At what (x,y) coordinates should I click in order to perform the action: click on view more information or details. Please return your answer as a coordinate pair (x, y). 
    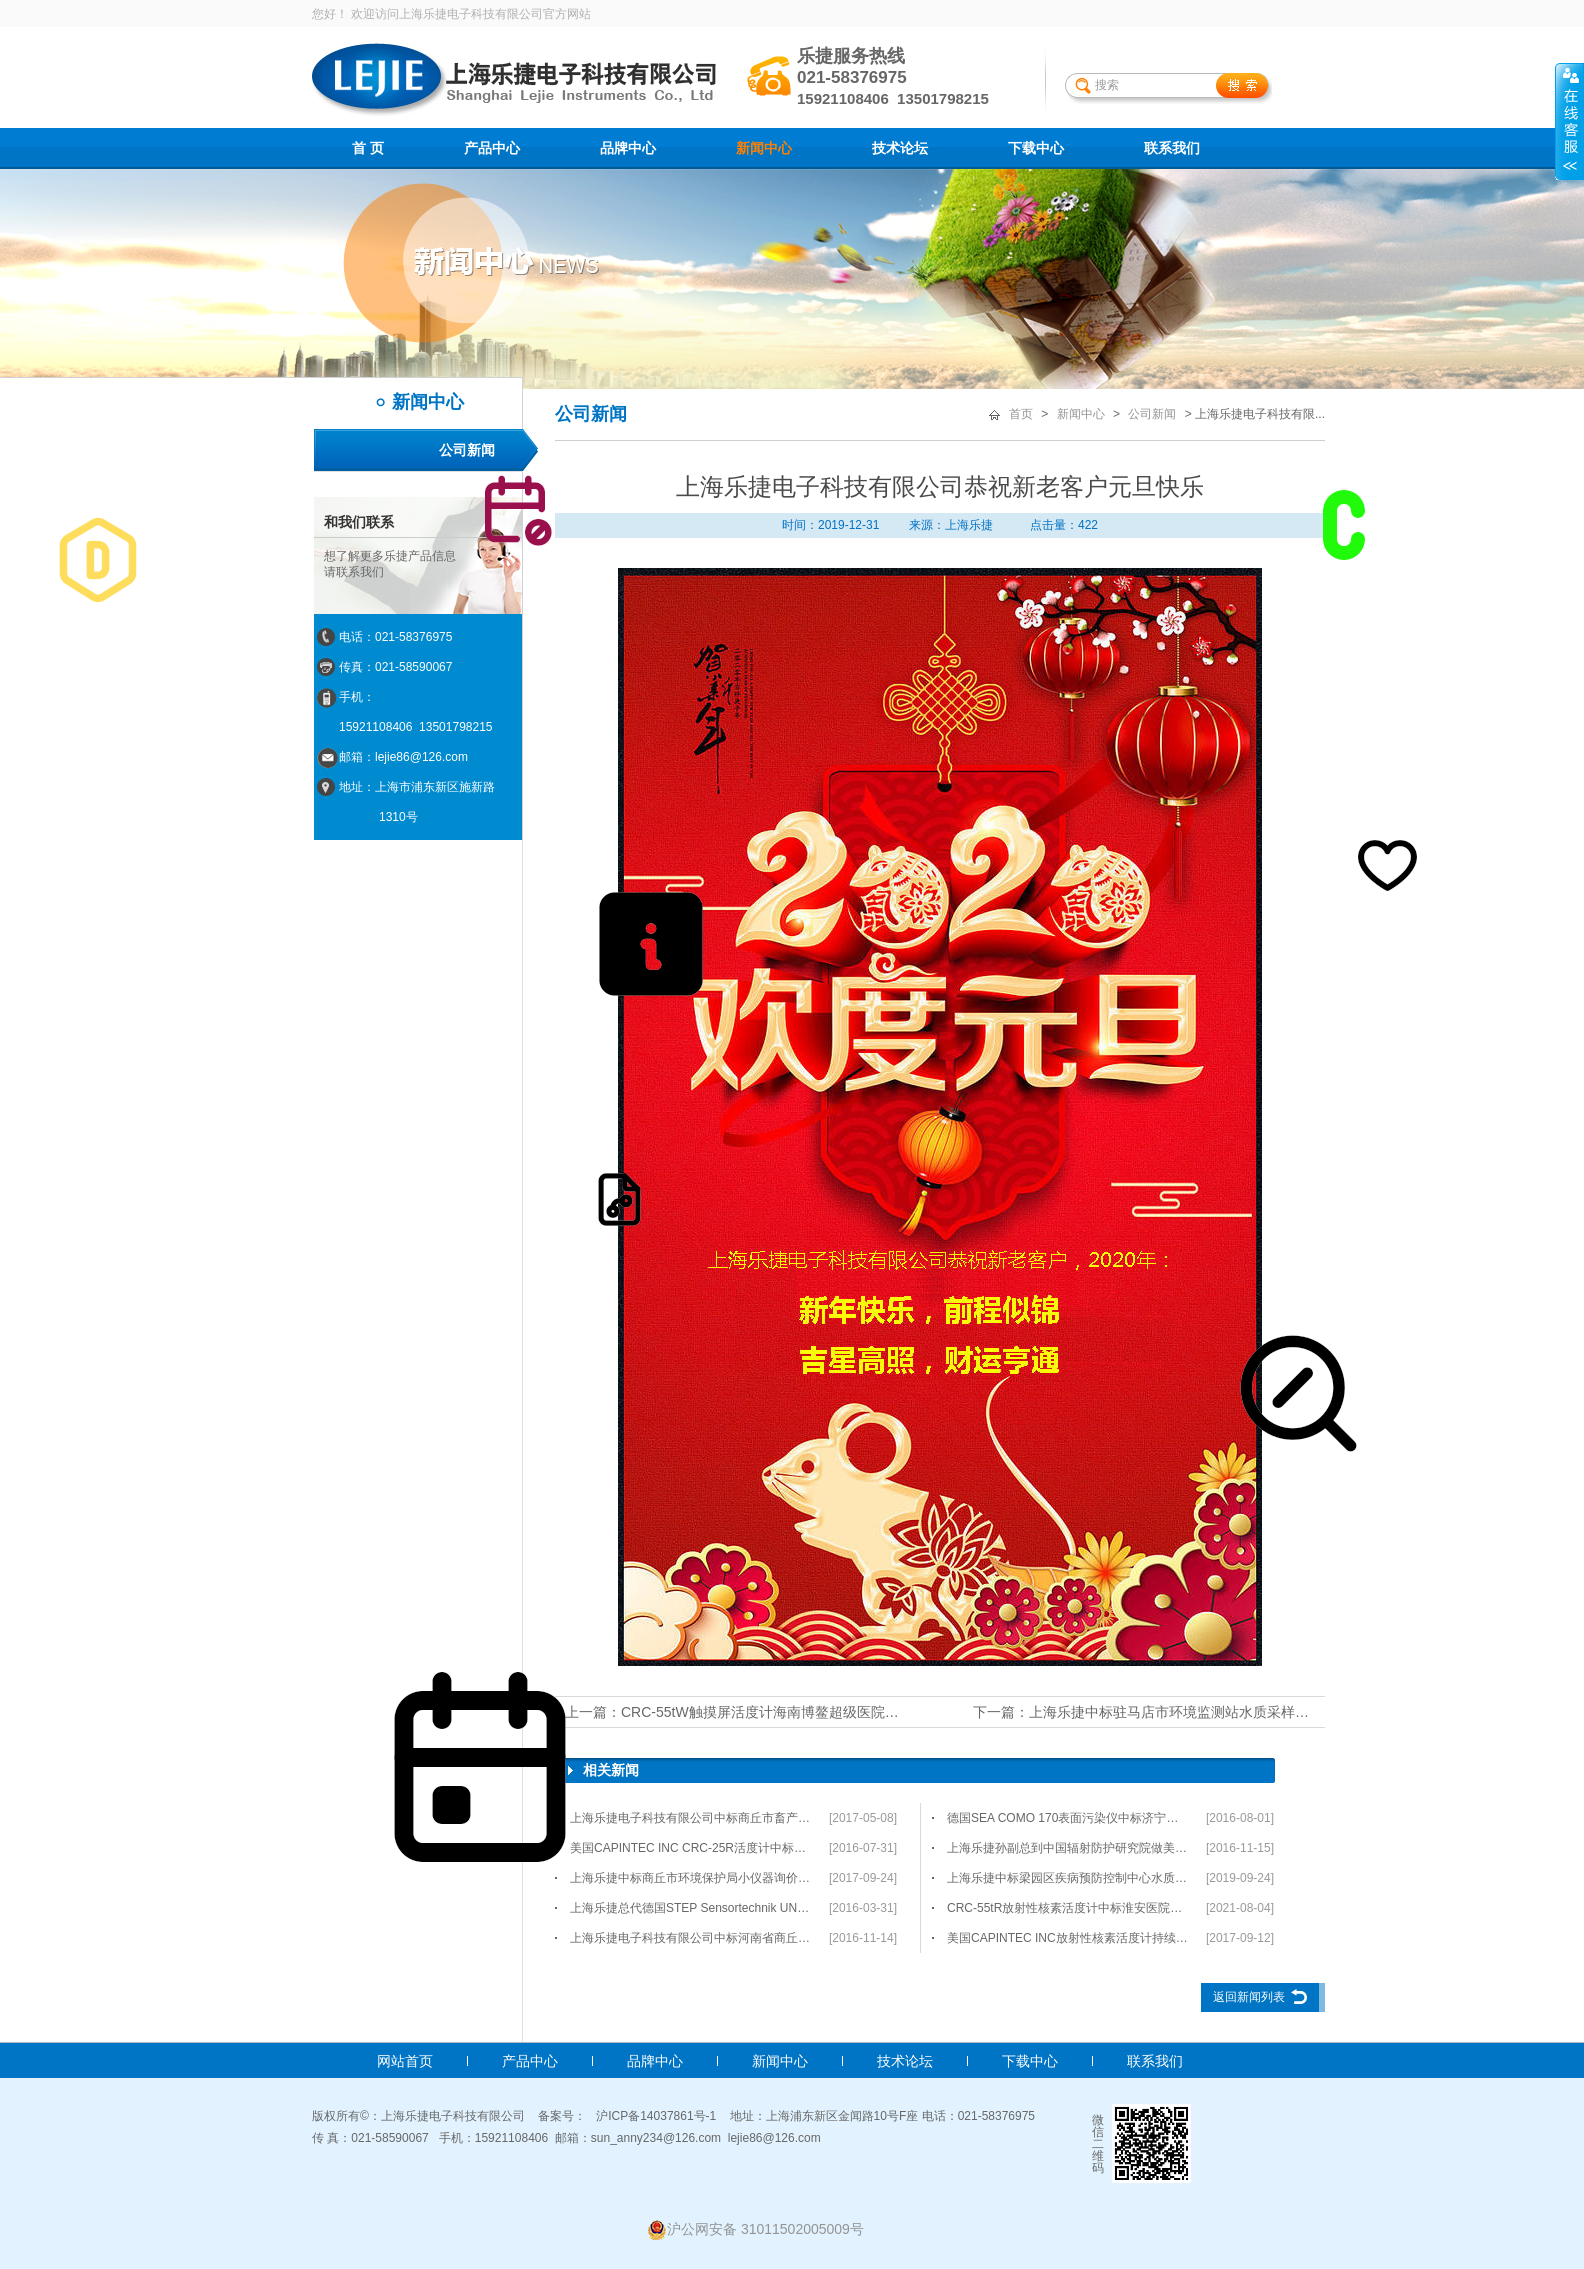
    Looking at the image, I should click on (651, 944).